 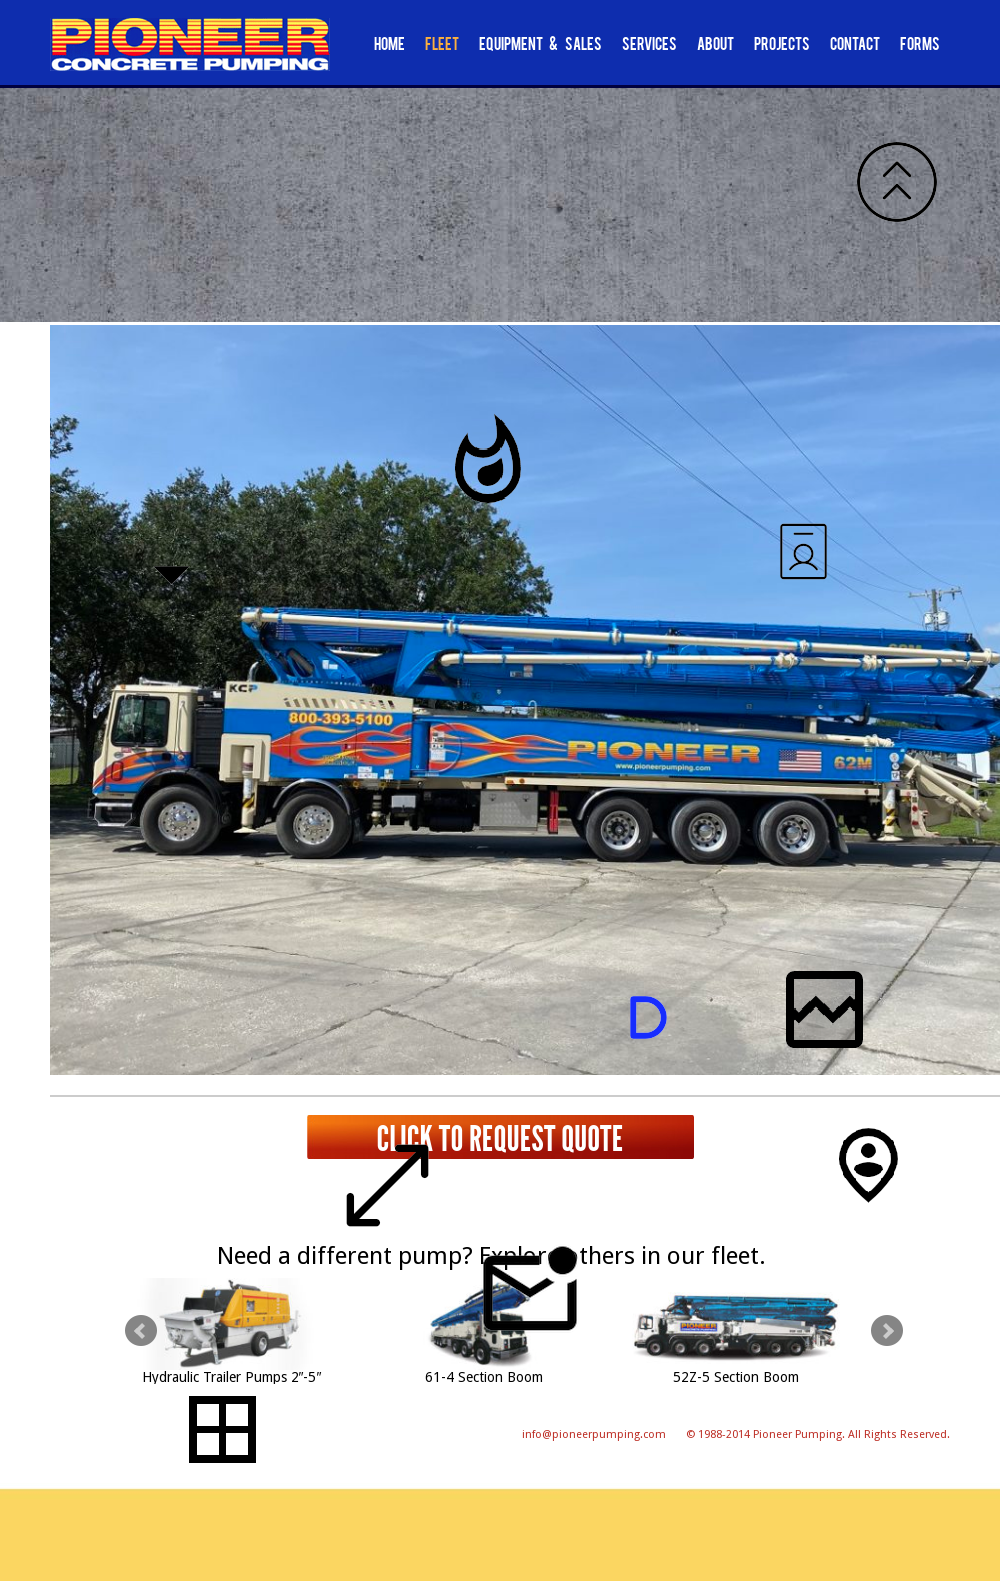 What do you see at coordinates (868, 1165) in the screenshot?
I see `view someone's current location` at bounding box center [868, 1165].